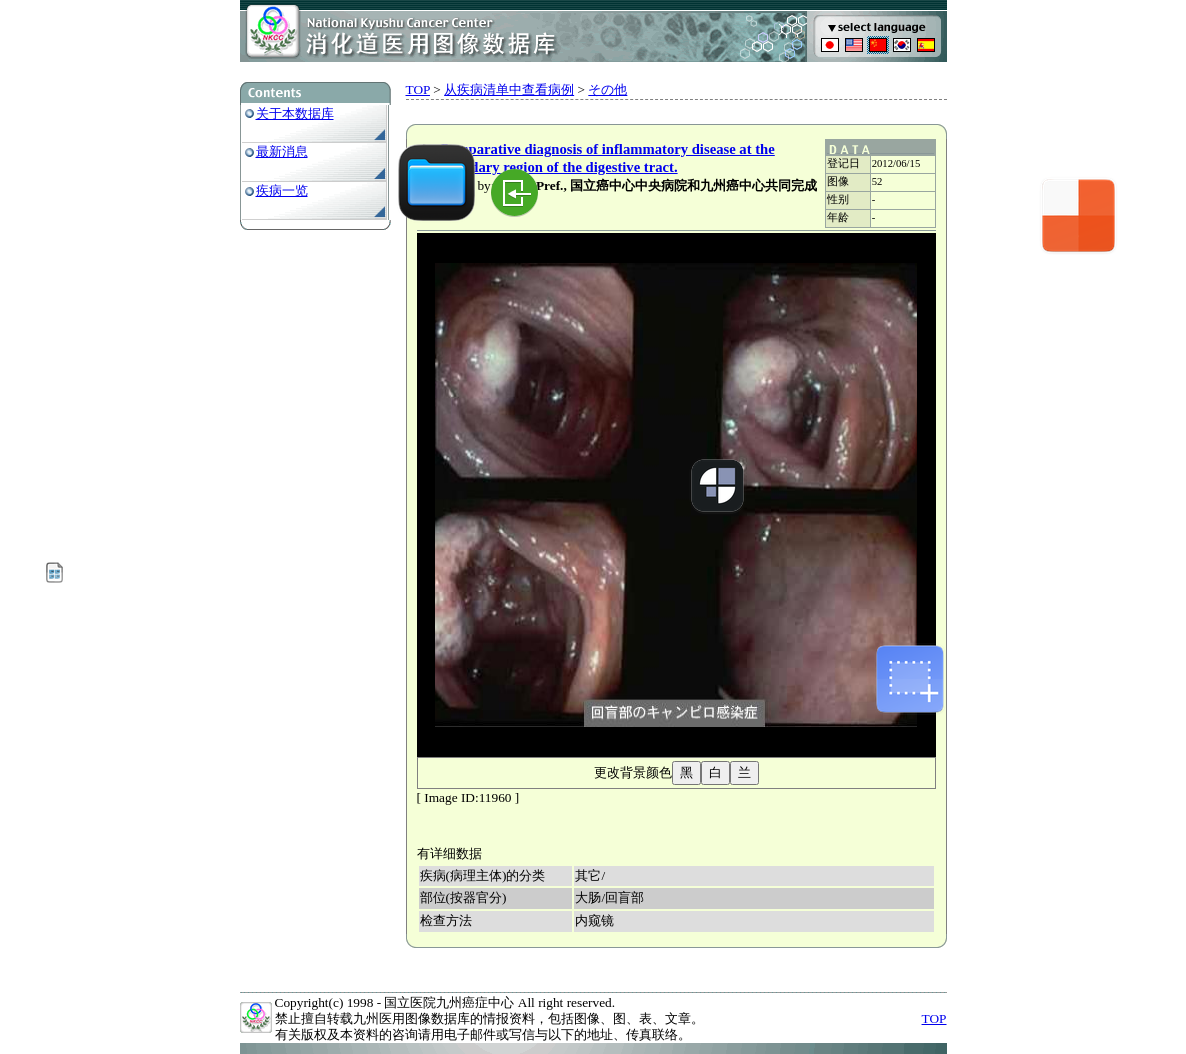 The height and width of the screenshot is (1054, 1186). I want to click on libreoffice master document file type, so click(54, 572).